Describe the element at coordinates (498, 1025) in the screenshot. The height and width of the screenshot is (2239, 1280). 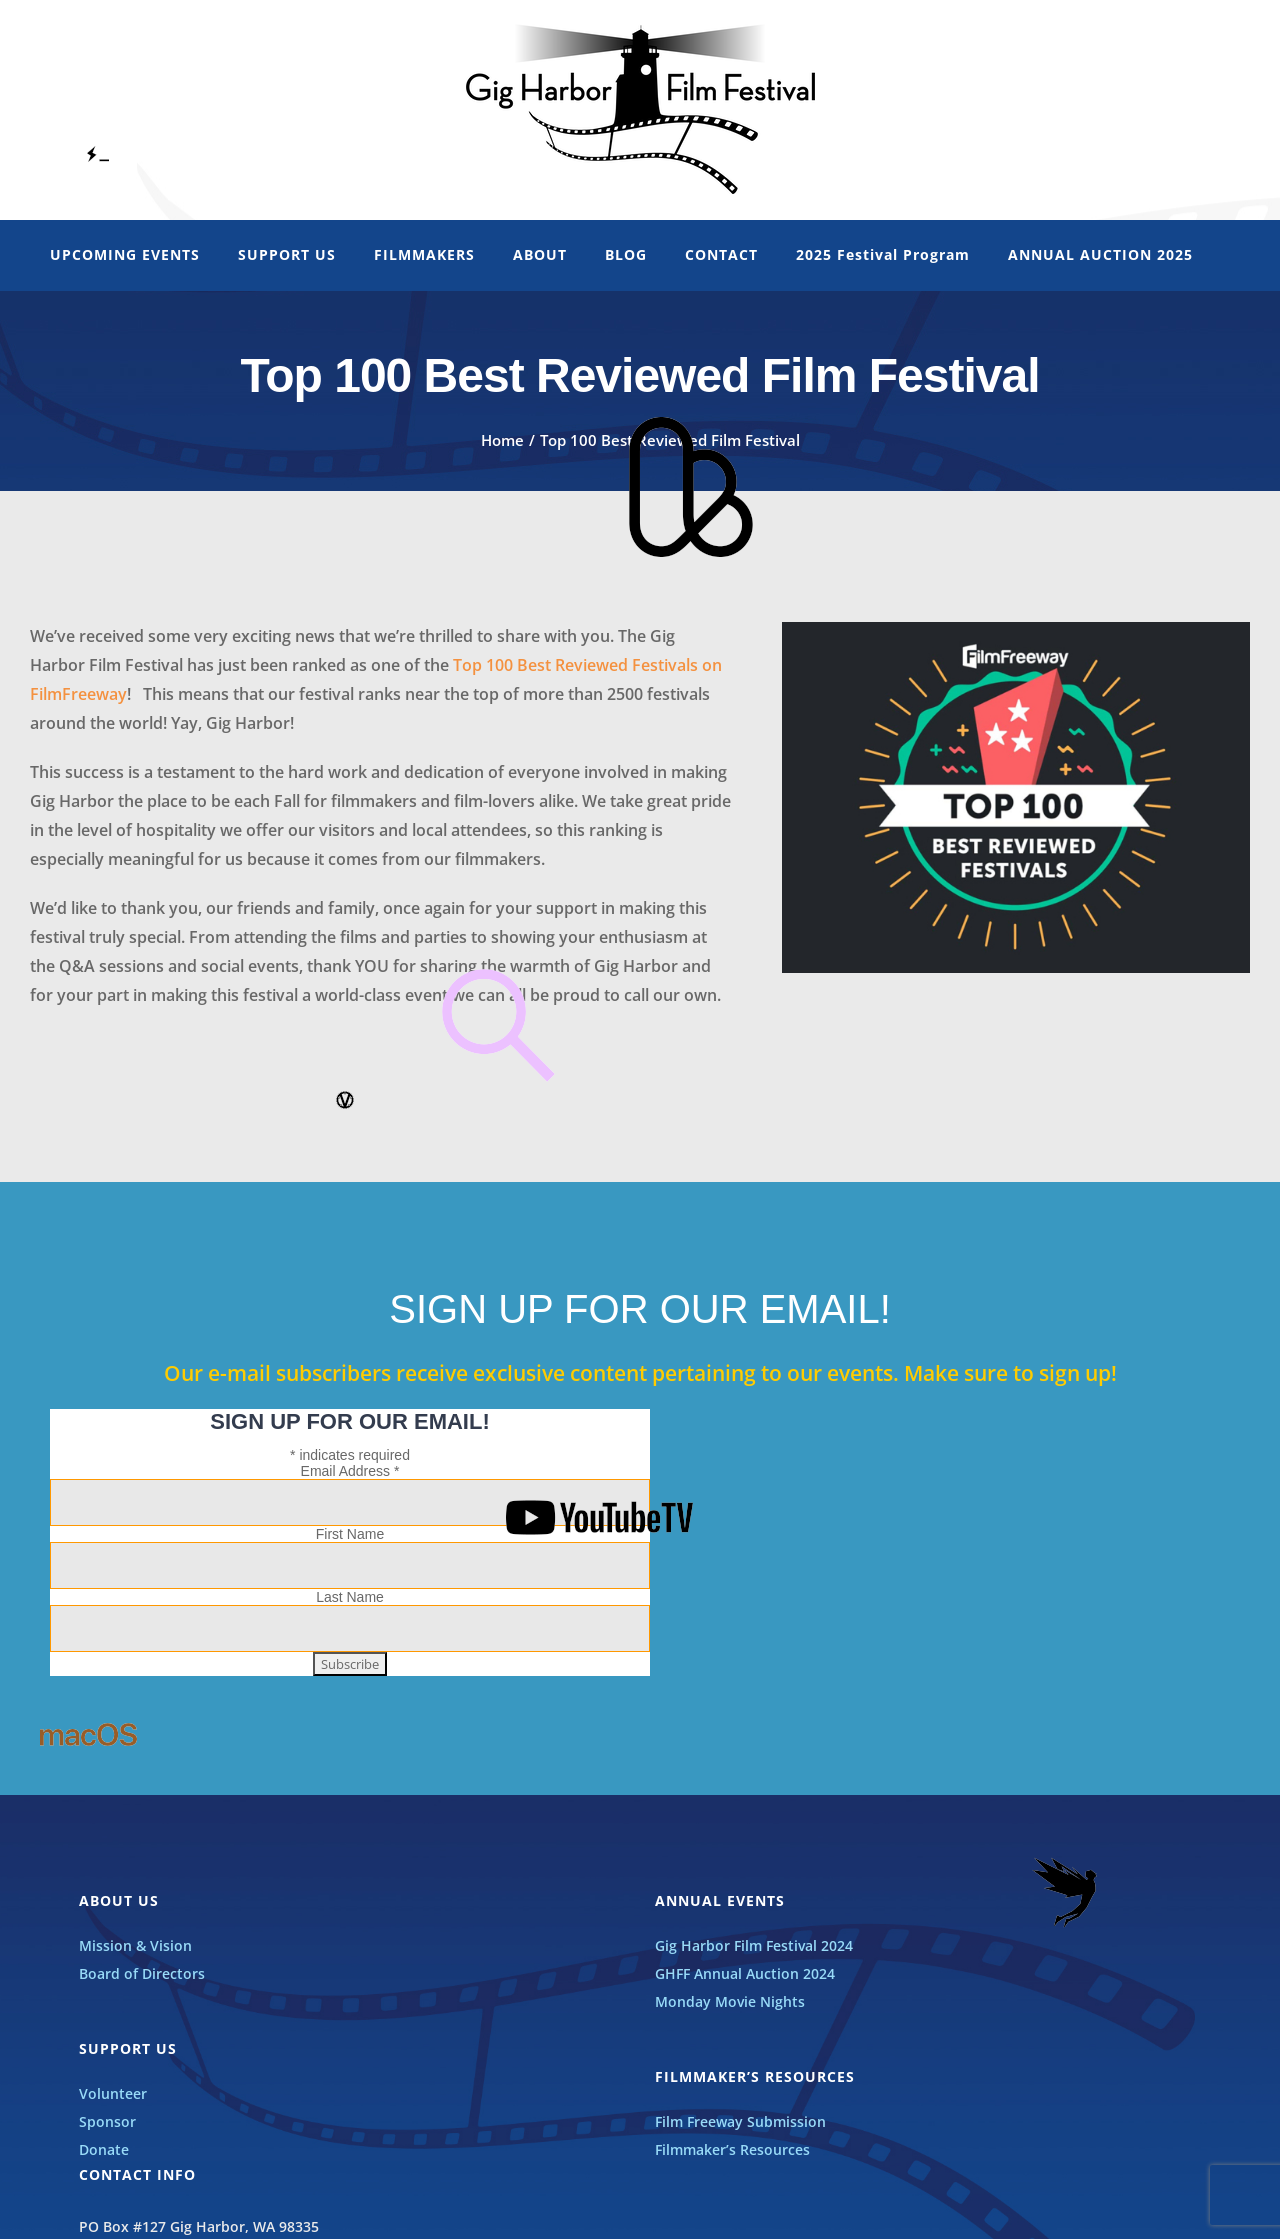
I see `sistrix SEO tool logo` at that location.